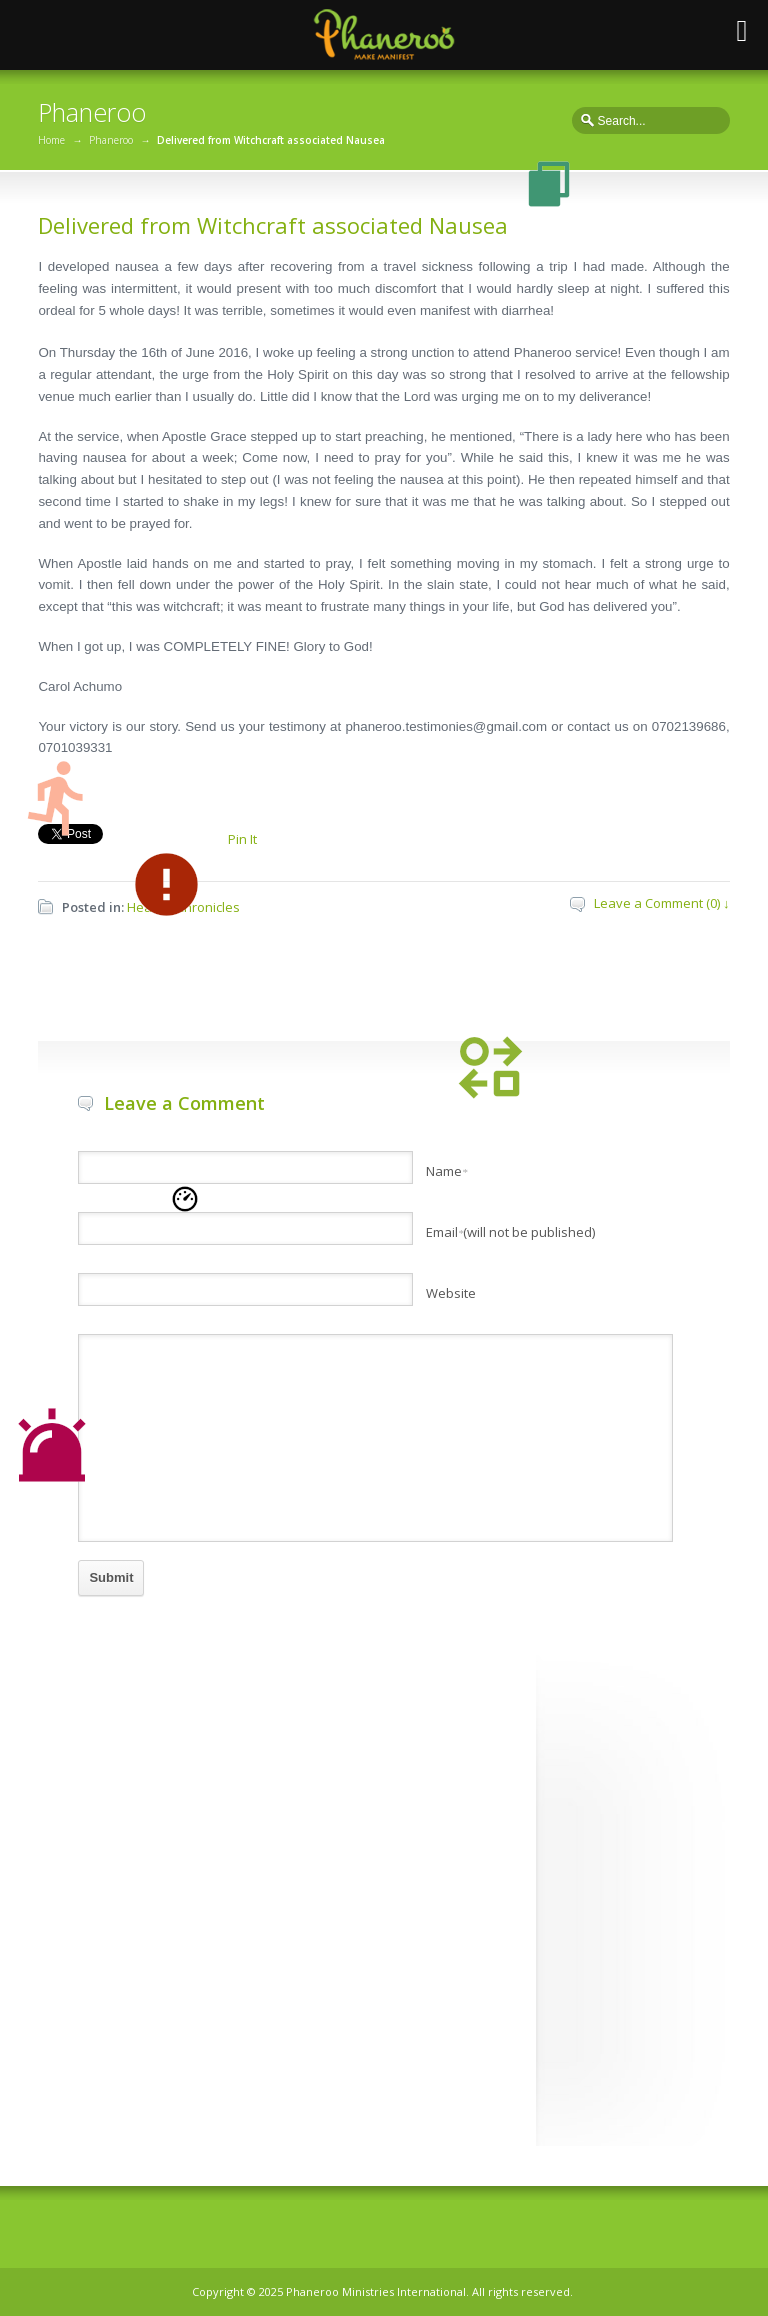  I want to click on access the dashboard, so click(185, 1199).